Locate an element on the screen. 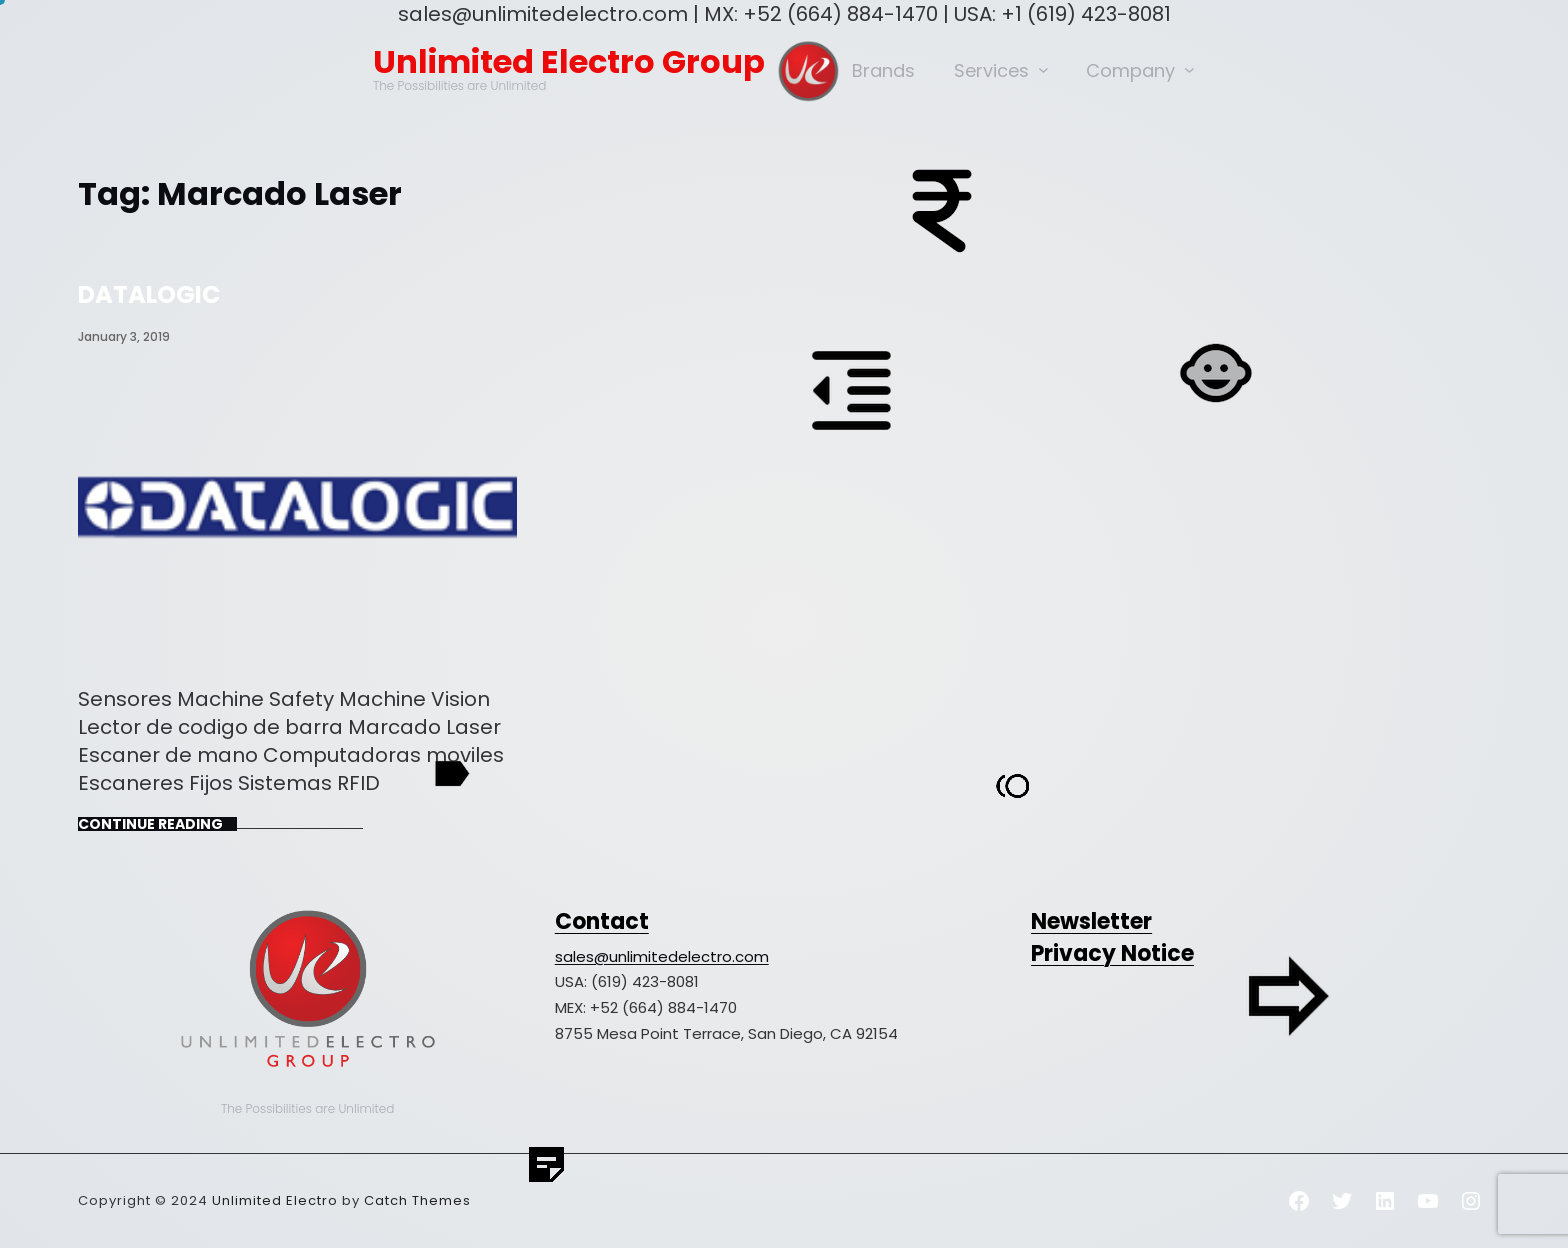  view toll or payment information is located at coordinates (1013, 786).